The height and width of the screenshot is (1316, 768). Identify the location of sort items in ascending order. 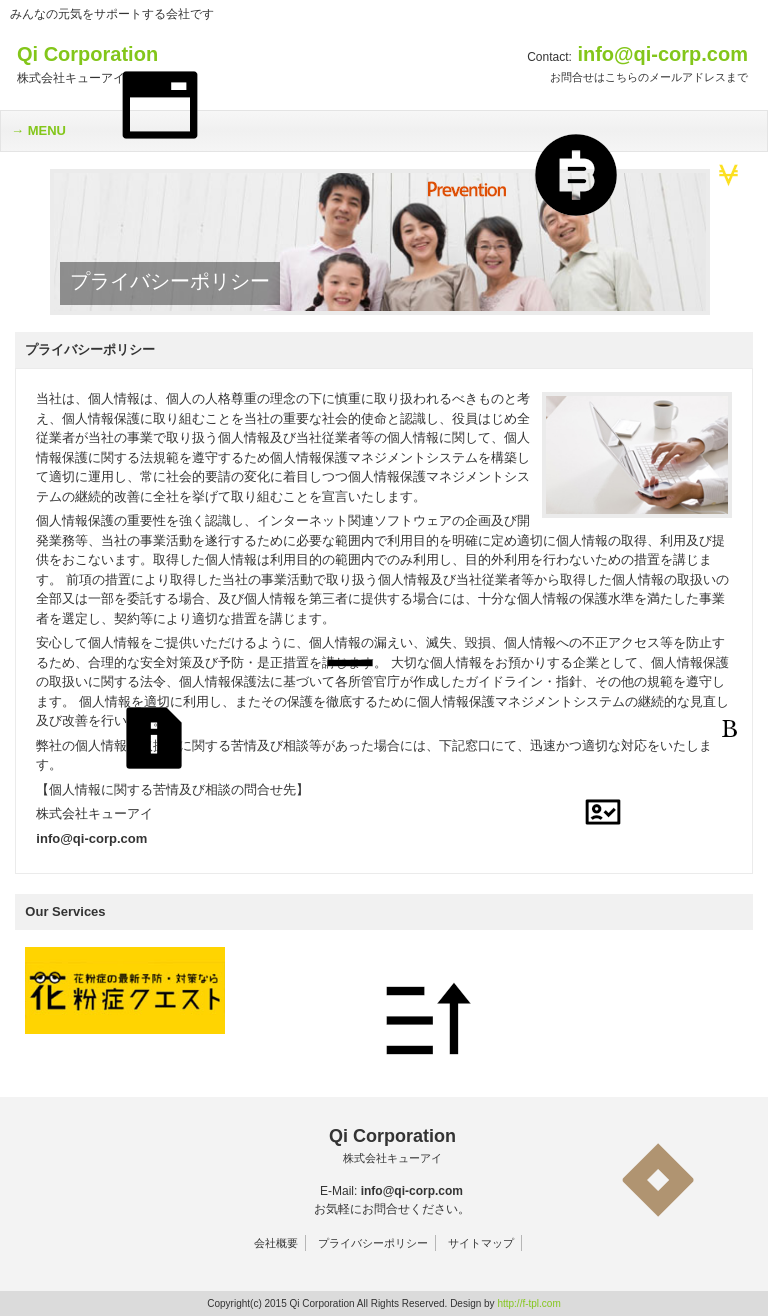
(424, 1020).